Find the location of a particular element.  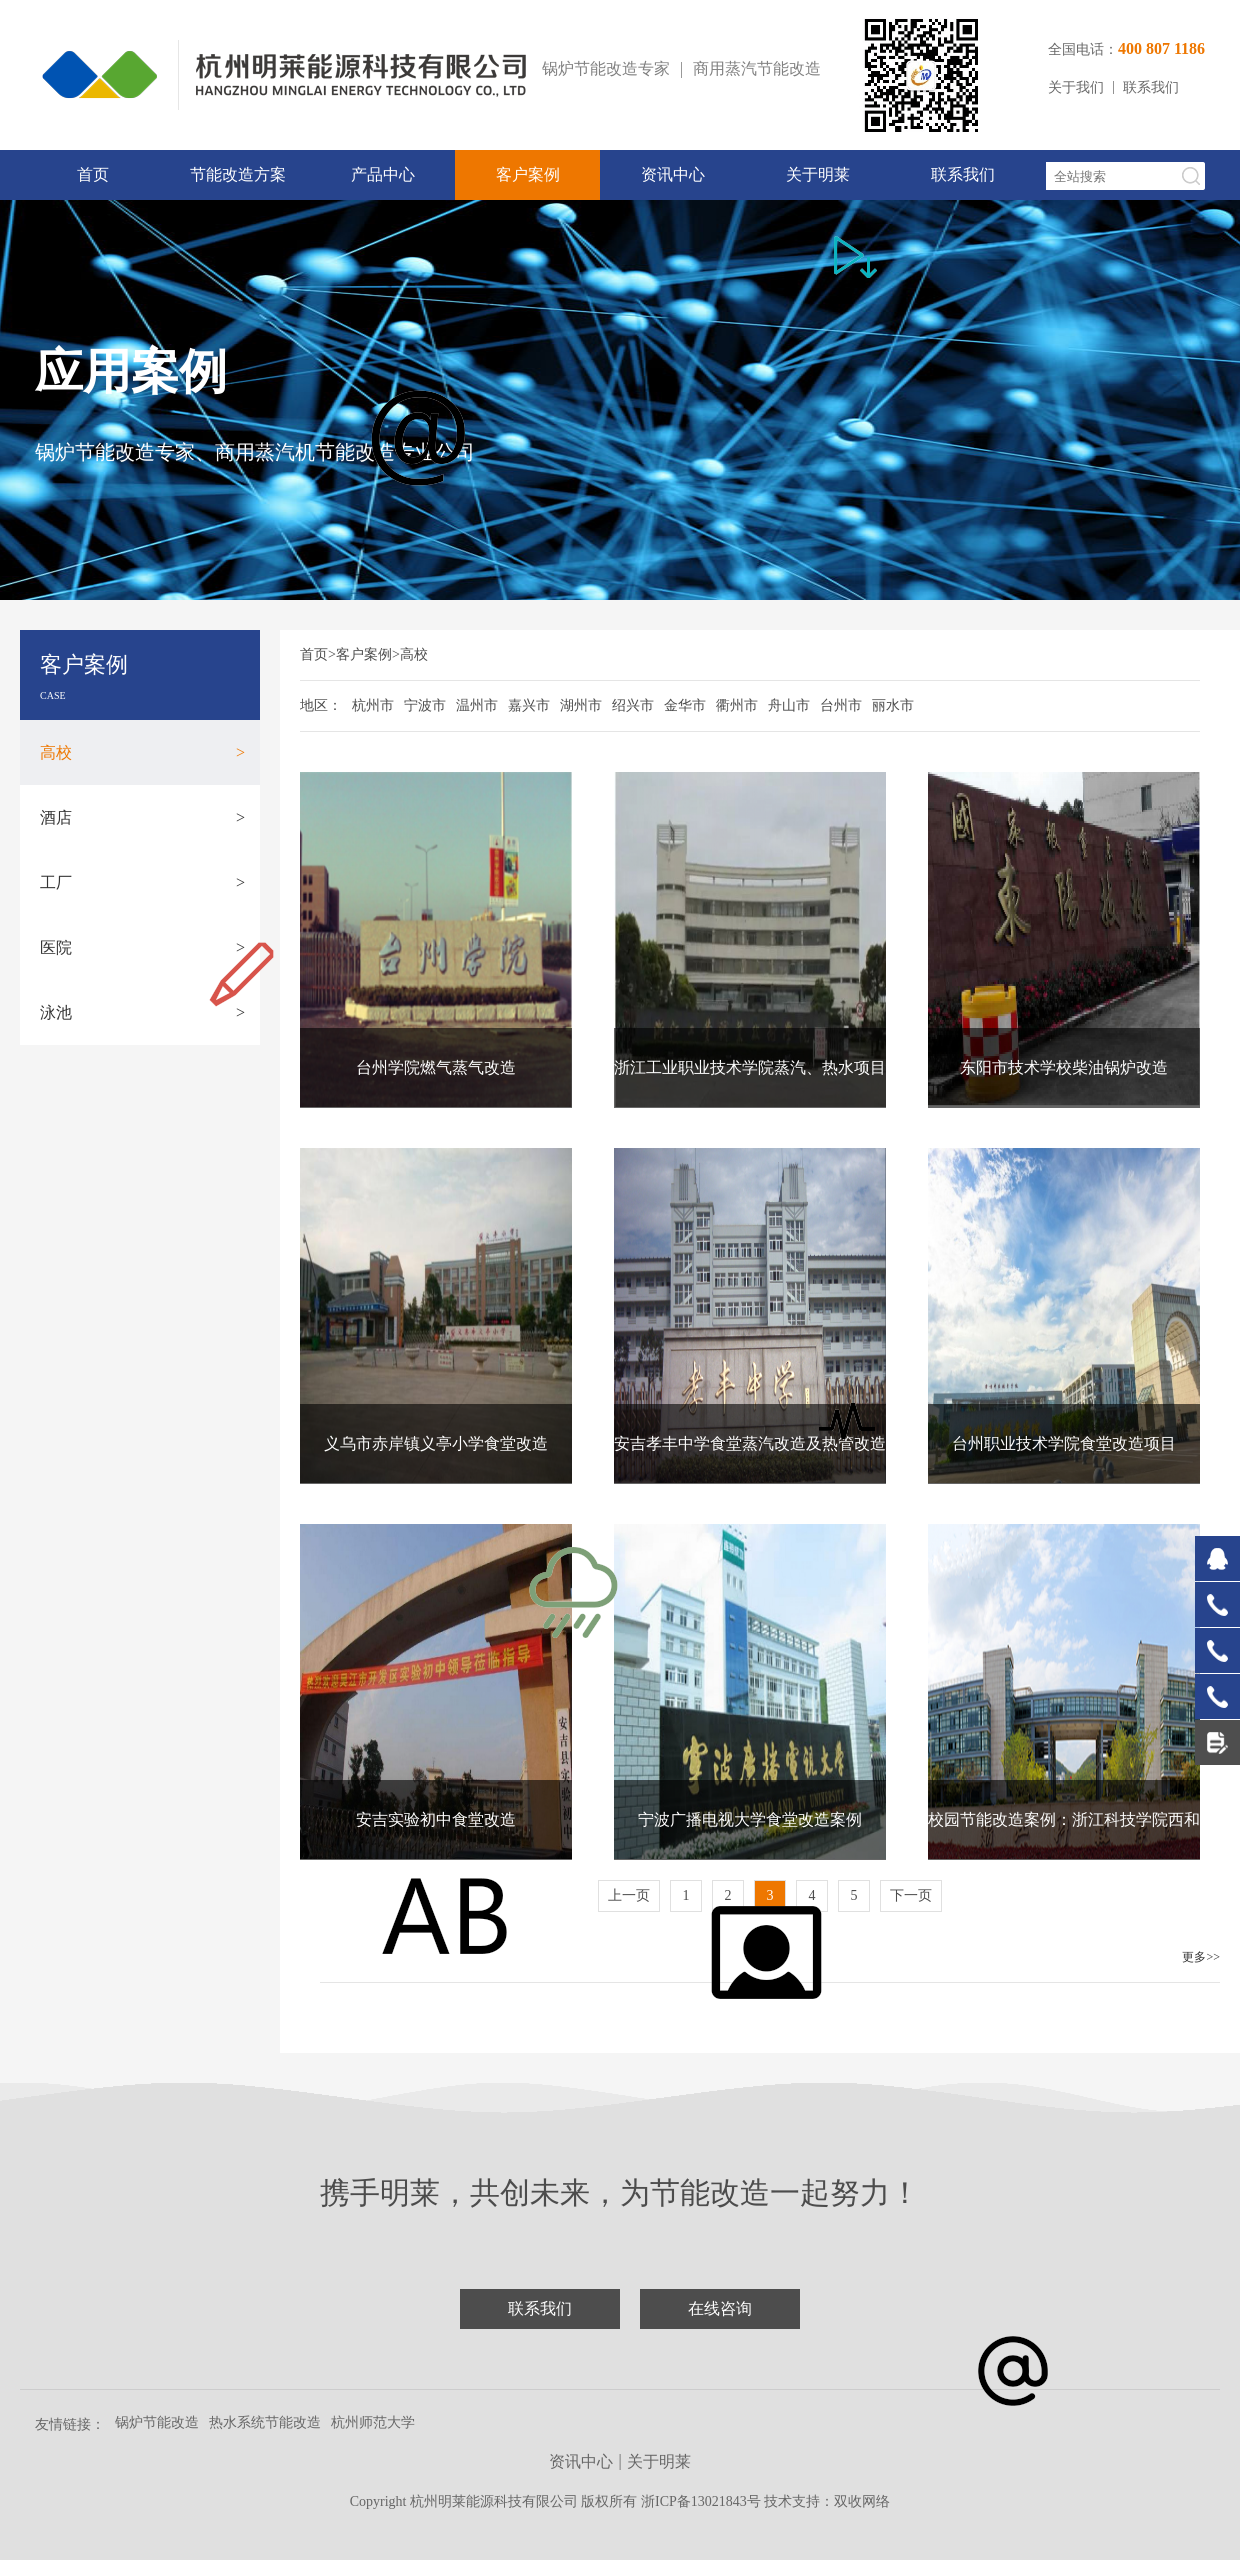

view activity or system pulse is located at coordinates (847, 1423).